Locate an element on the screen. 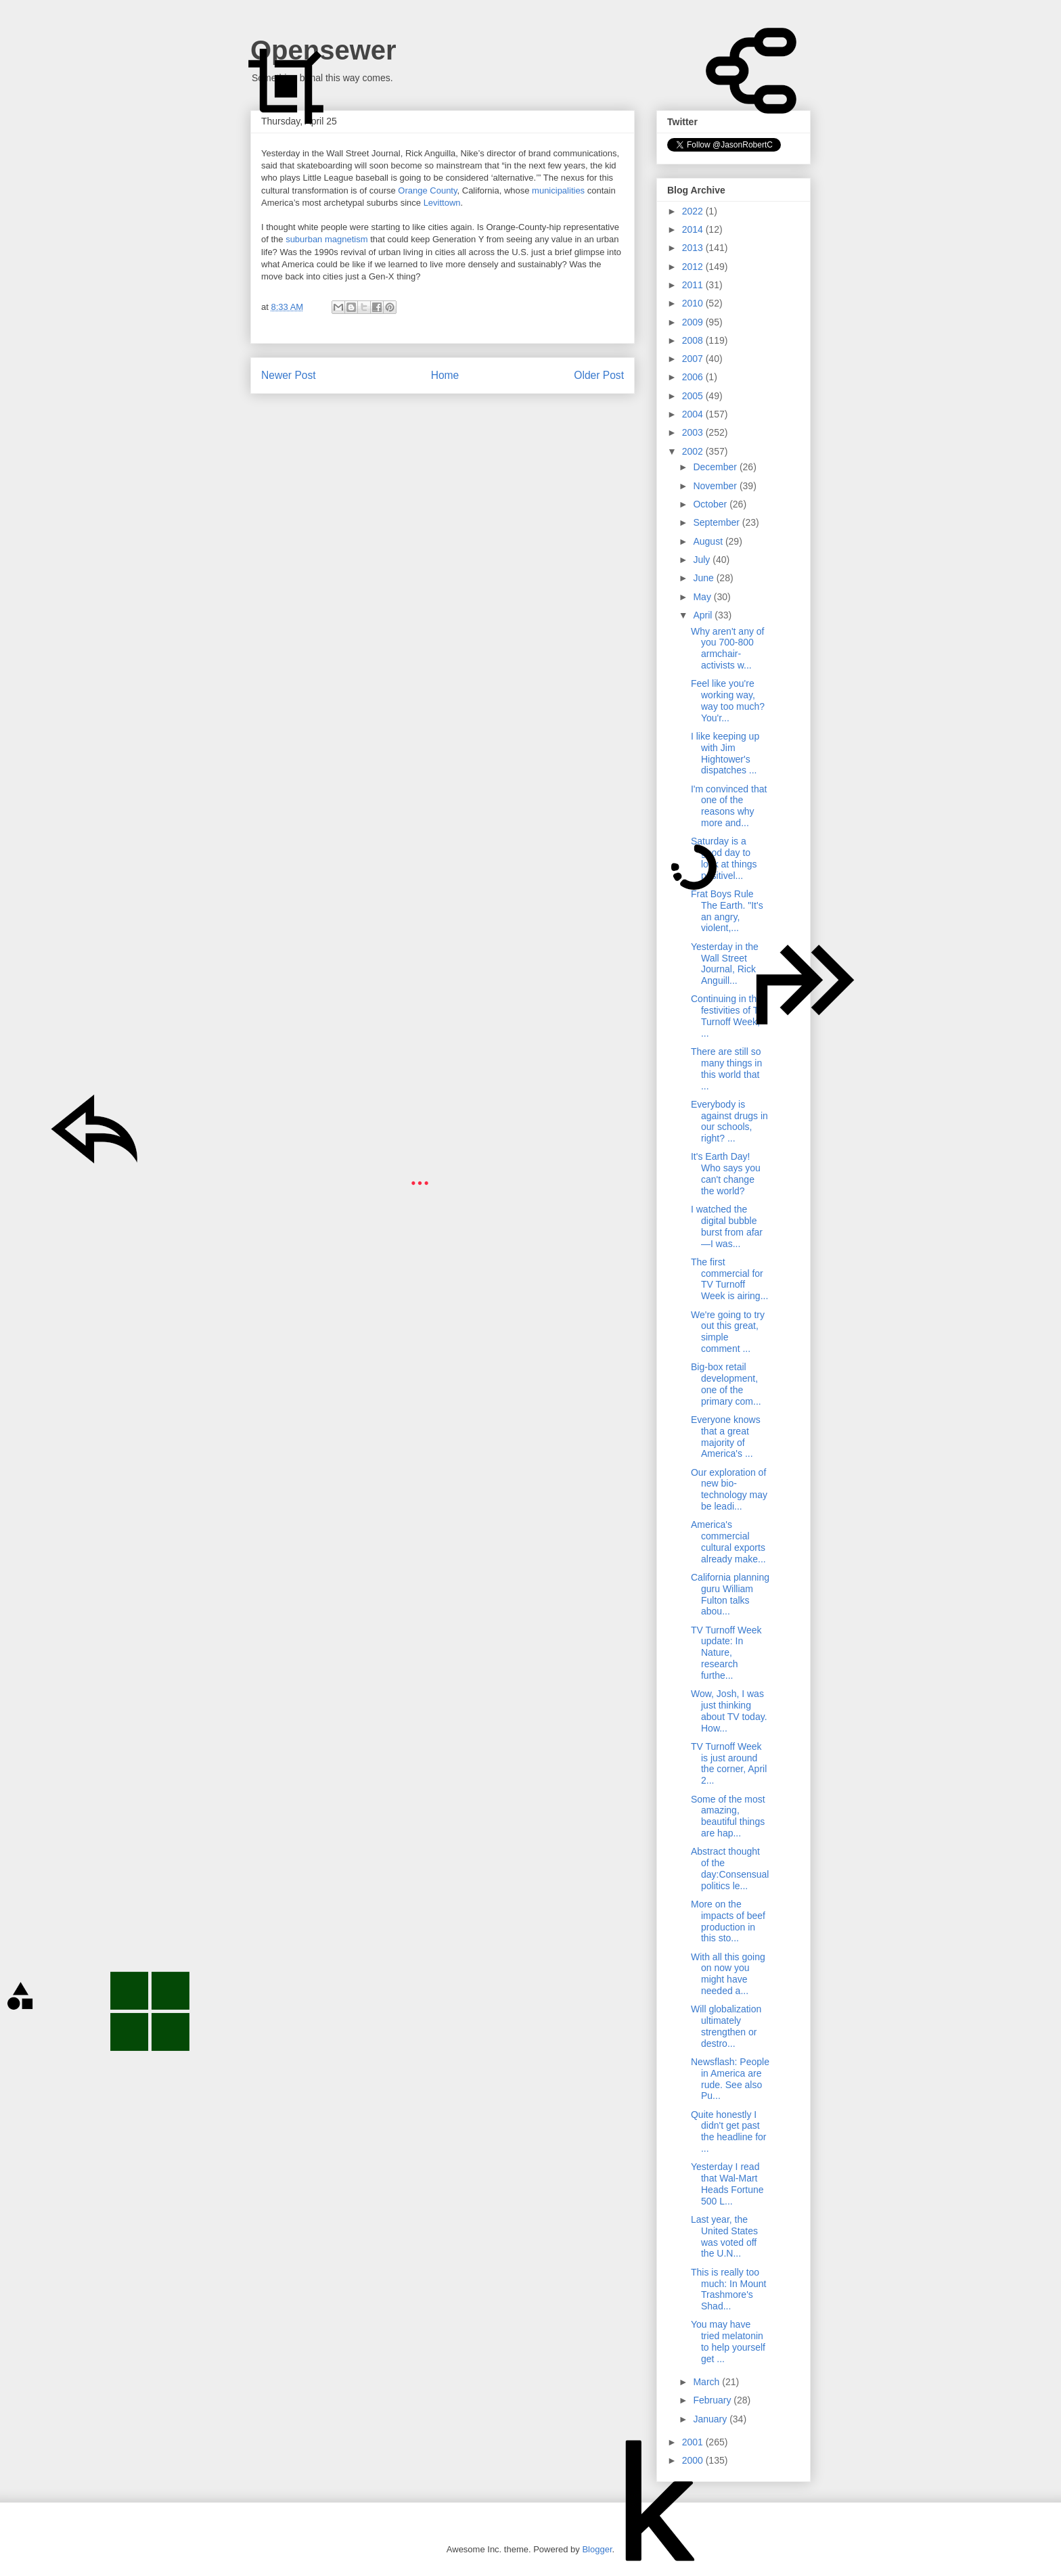  crop an image or photo is located at coordinates (286, 86).